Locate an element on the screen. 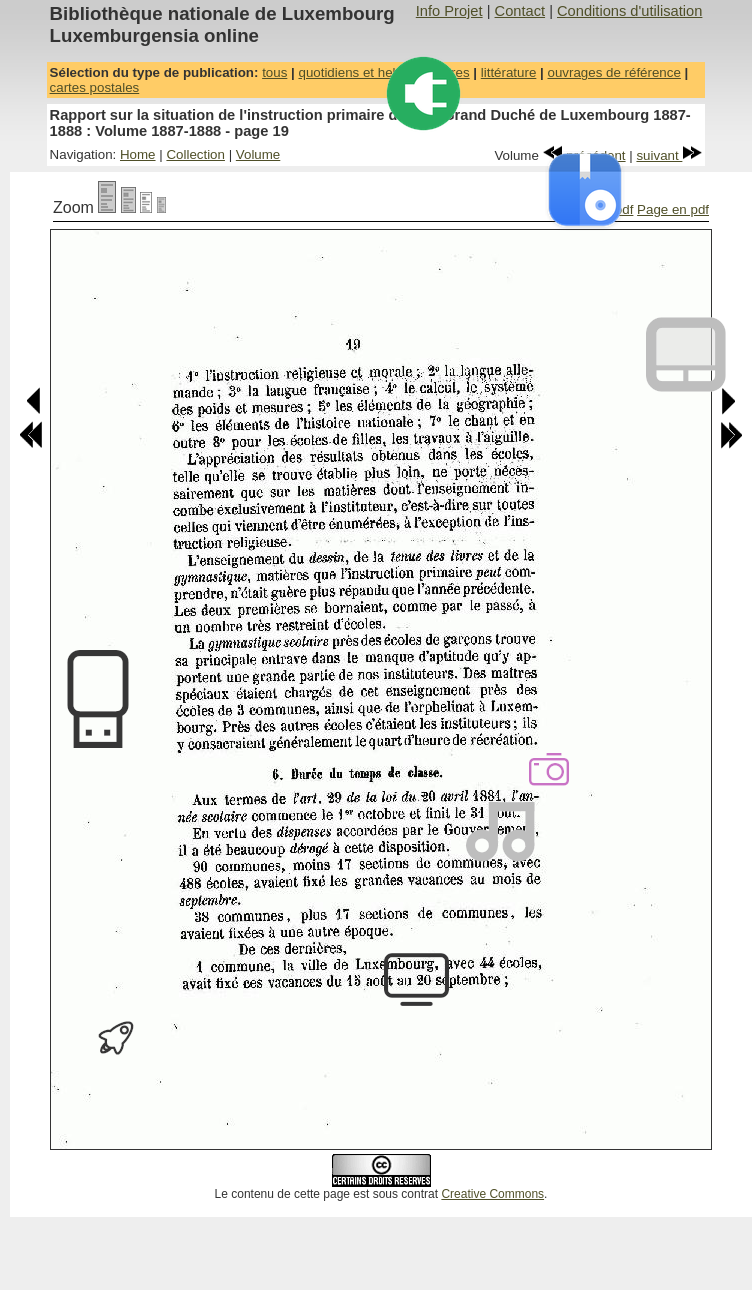  access input source or keyboard layout settings is located at coordinates (585, 191).